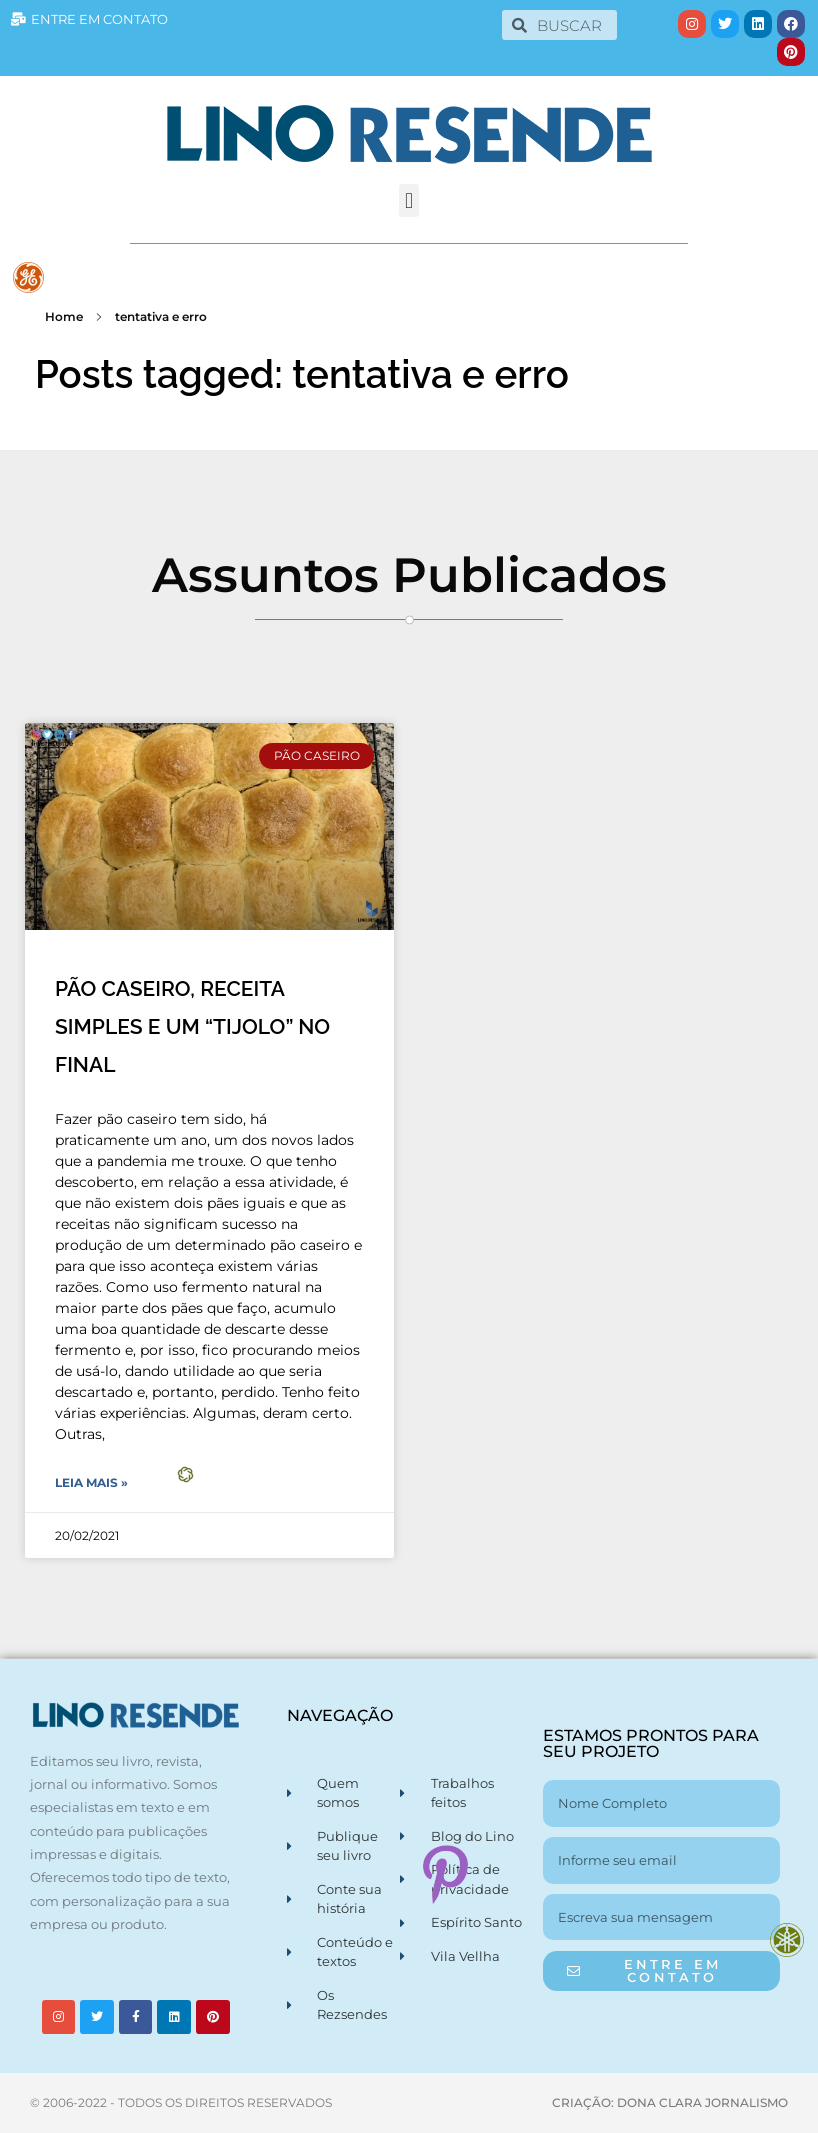 The height and width of the screenshot is (2133, 818). I want to click on yamaha motor corporation logo, so click(787, 1940).